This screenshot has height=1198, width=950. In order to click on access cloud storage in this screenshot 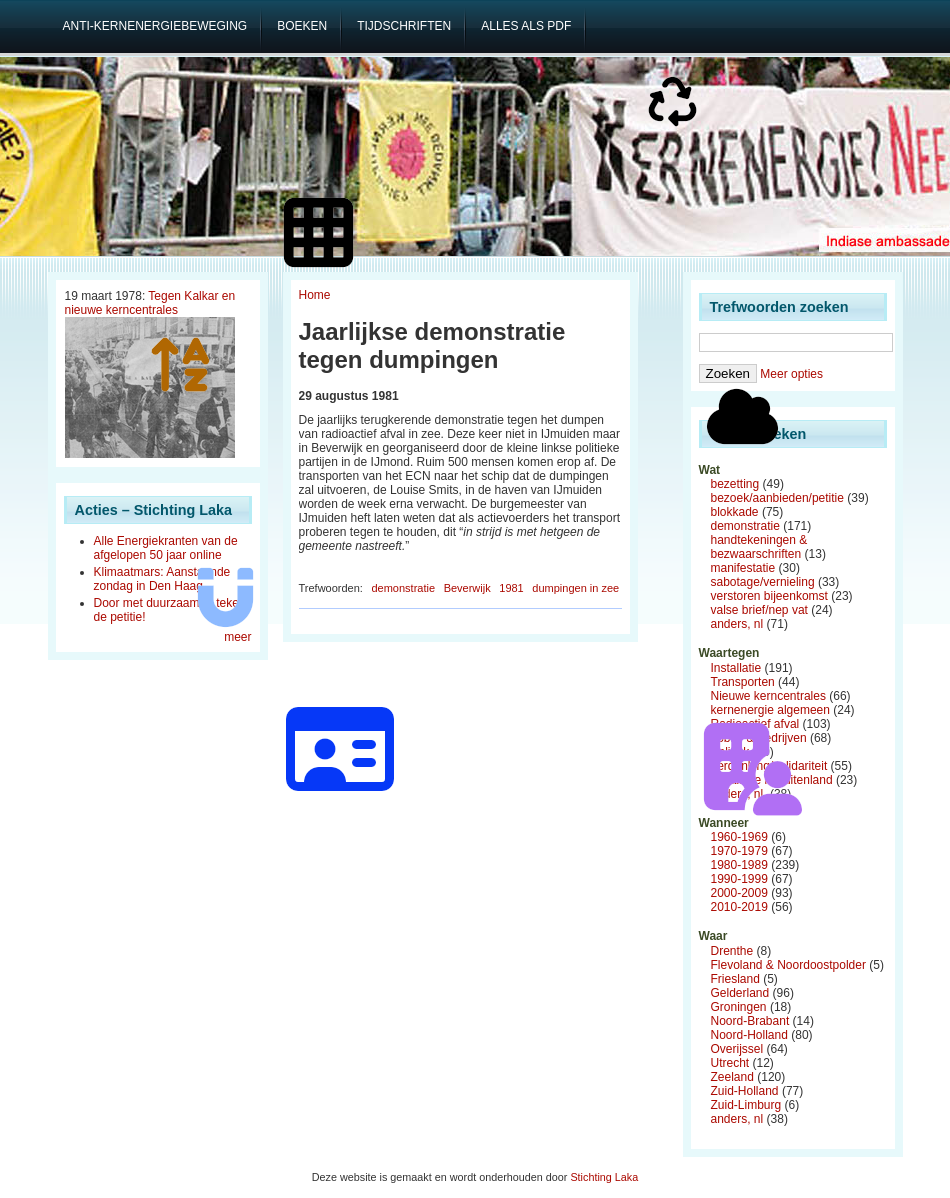, I will do `click(742, 416)`.